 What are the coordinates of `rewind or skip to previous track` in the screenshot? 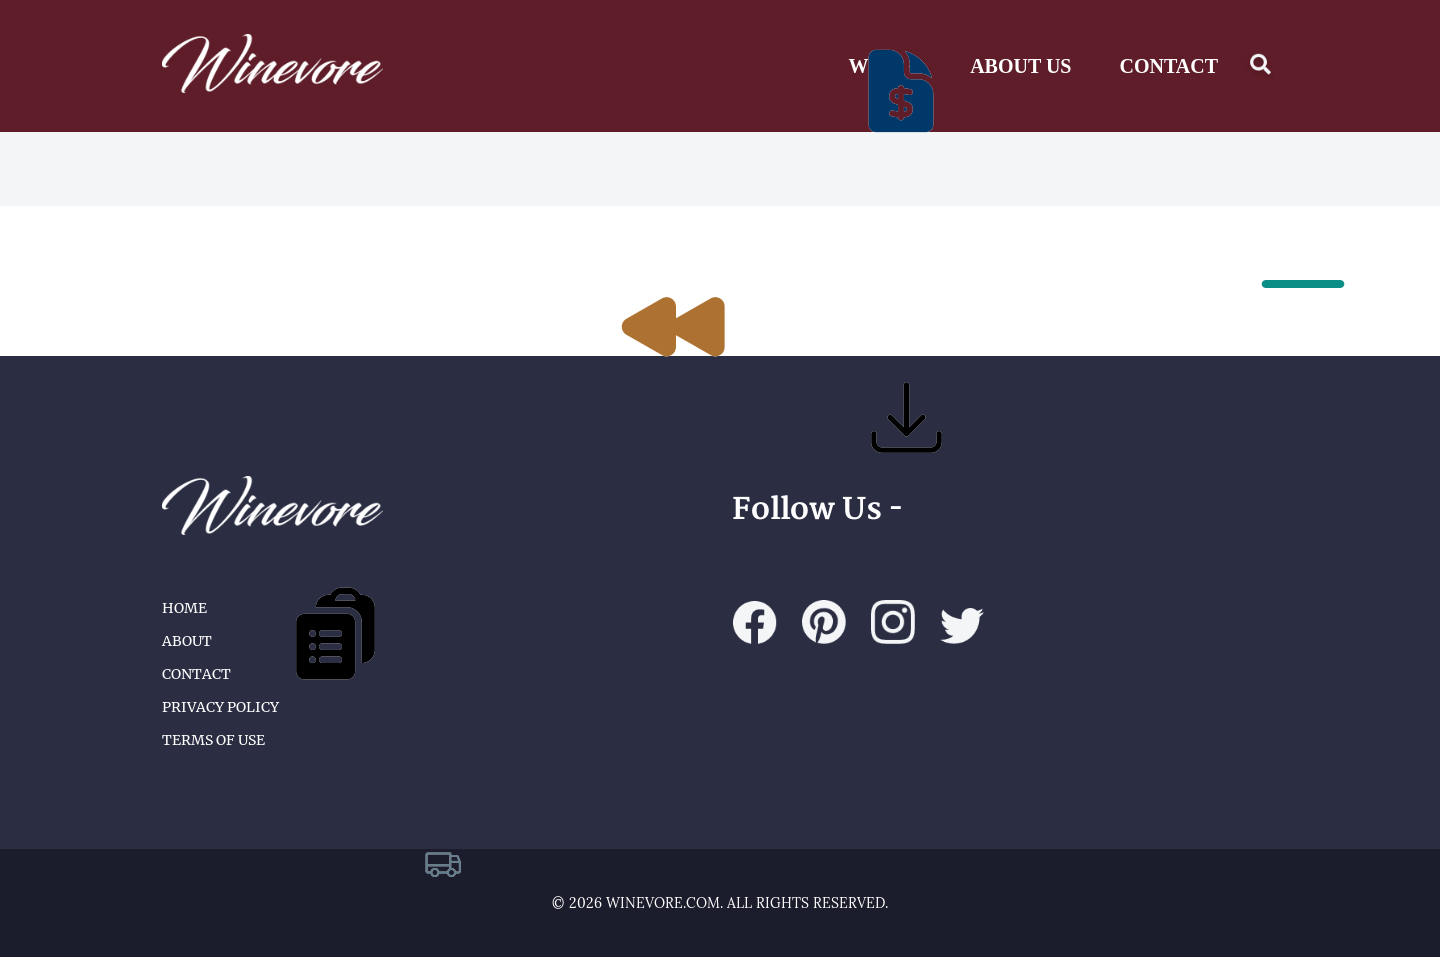 It's located at (676, 323).